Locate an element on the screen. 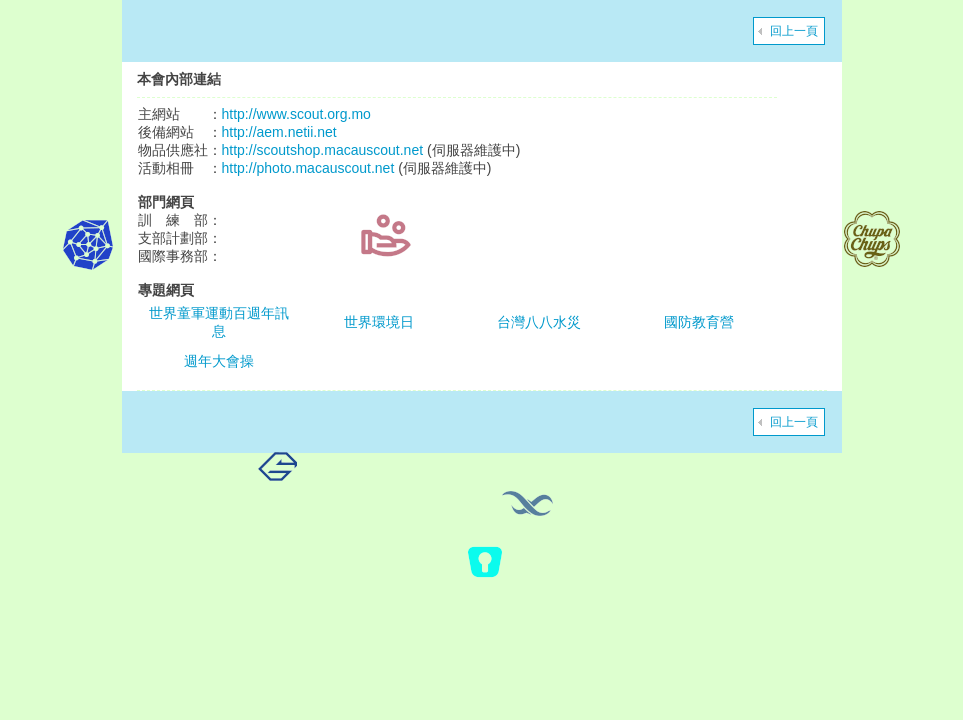 This screenshot has width=963, height=720. chupa chups brand logo is located at coordinates (872, 239).